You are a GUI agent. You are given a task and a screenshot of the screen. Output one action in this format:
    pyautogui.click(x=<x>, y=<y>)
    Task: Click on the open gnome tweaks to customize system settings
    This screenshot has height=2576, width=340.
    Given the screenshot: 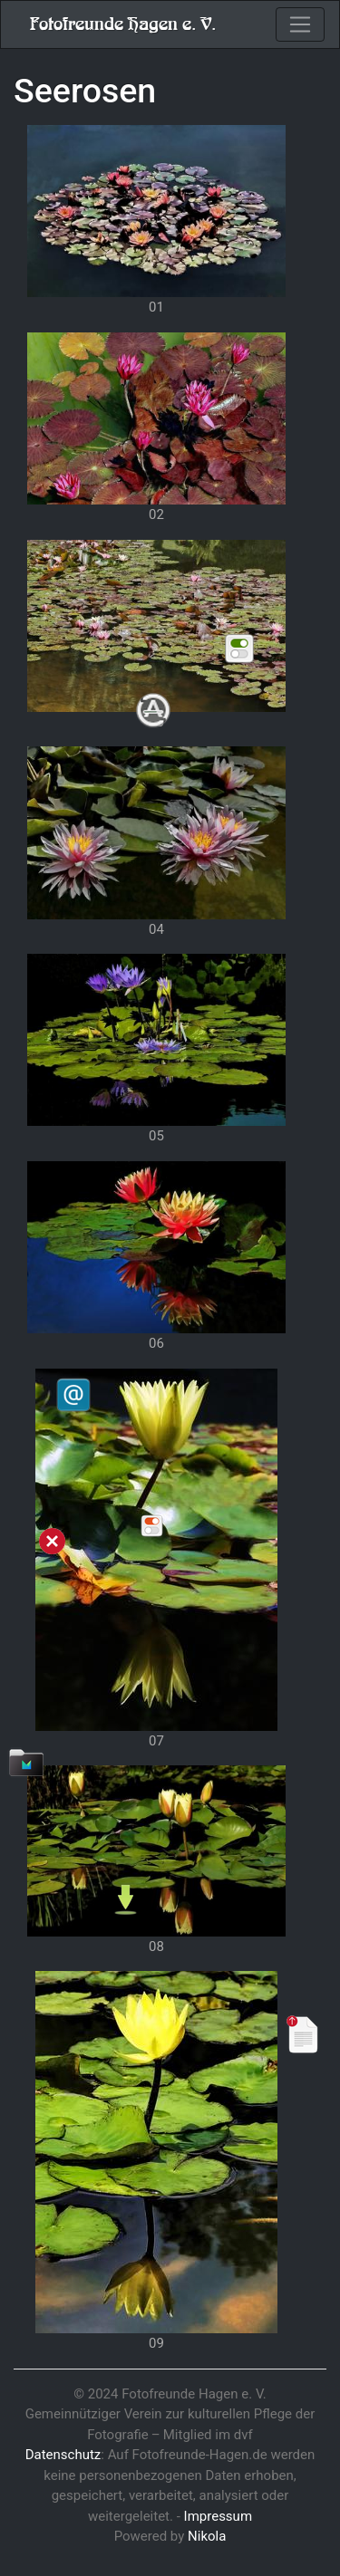 What is the action you would take?
    pyautogui.click(x=151, y=1525)
    